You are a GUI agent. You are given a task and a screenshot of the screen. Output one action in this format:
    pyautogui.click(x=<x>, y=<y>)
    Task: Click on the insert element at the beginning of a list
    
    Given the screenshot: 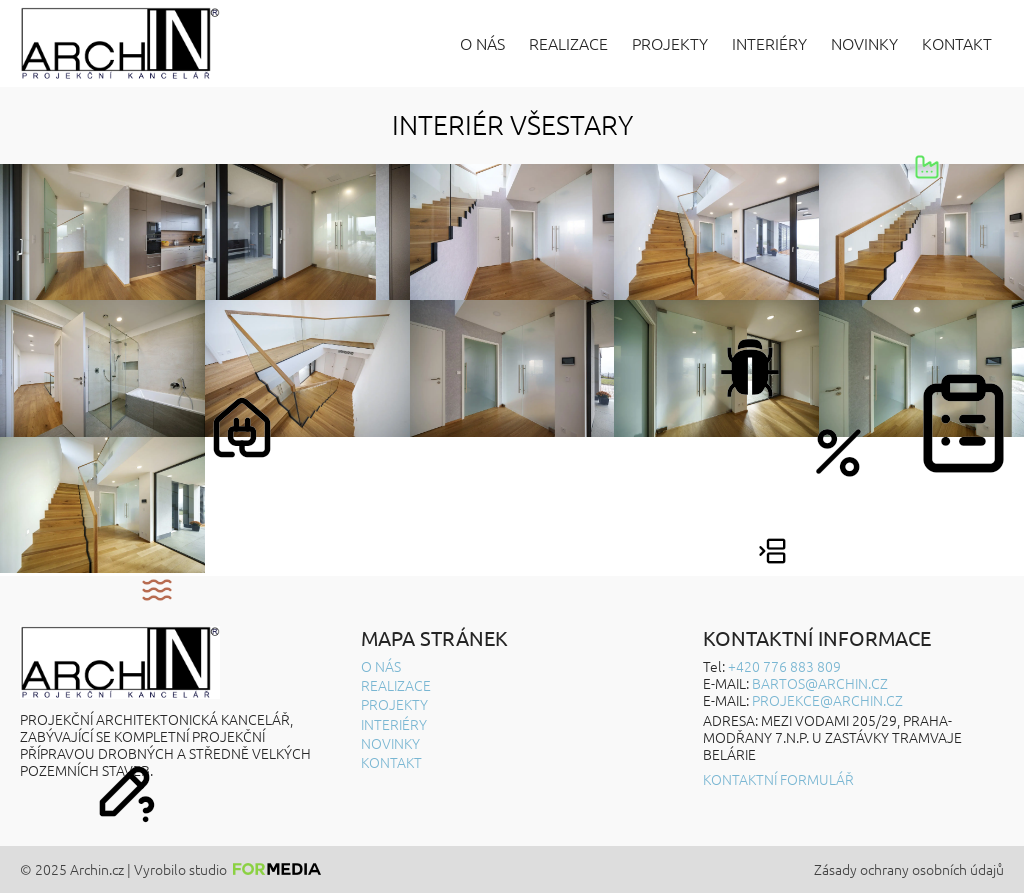 What is the action you would take?
    pyautogui.click(x=773, y=551)
    